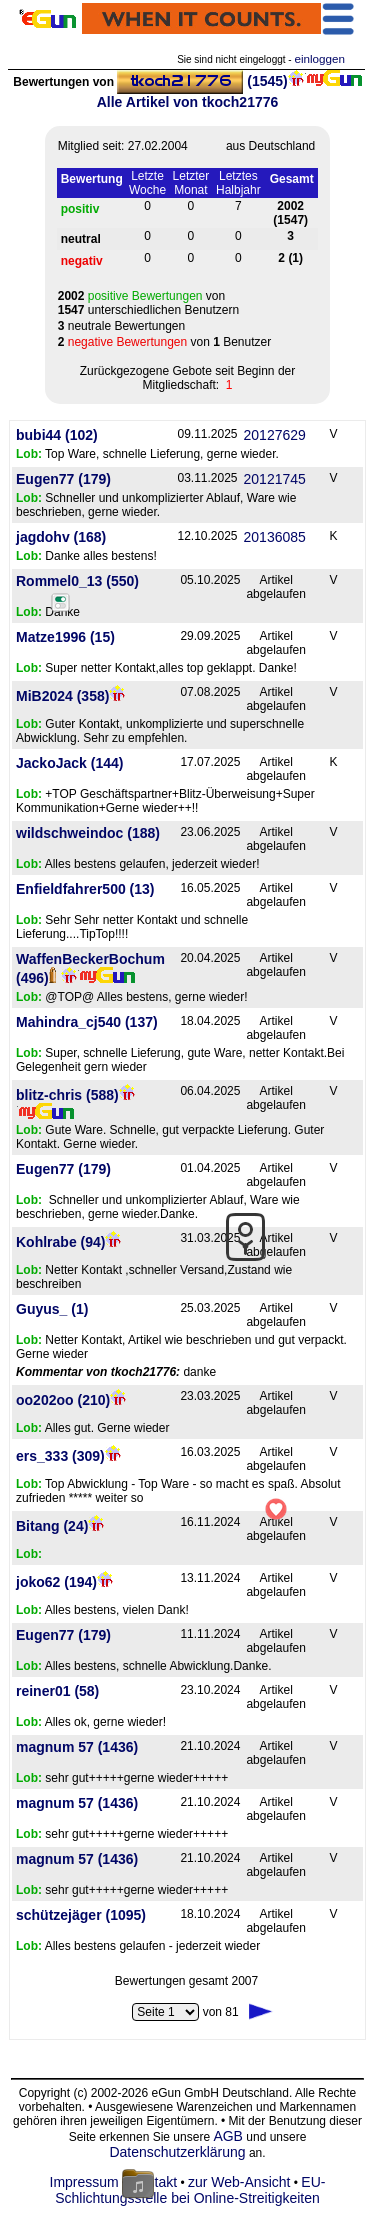 The height and width of the screenshot is (2231, 375). What do you see at coordinates (276, 1509) in the screenshot?
I see `mark item as favorite` at bounding box center [276, 1509].